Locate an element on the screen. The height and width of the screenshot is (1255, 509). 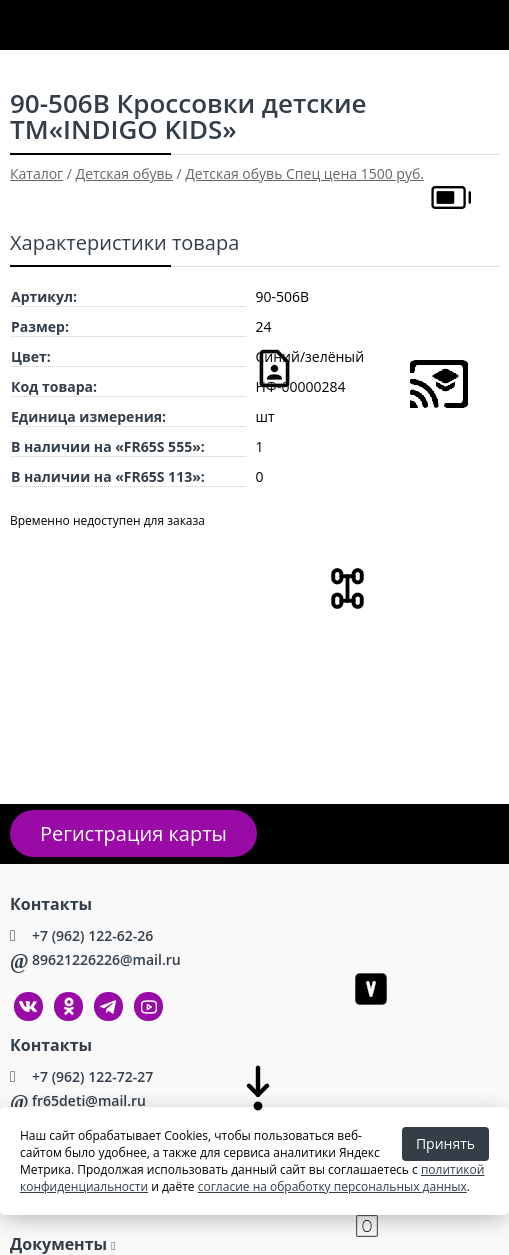
view contact details is located at coordinates (274, 368).